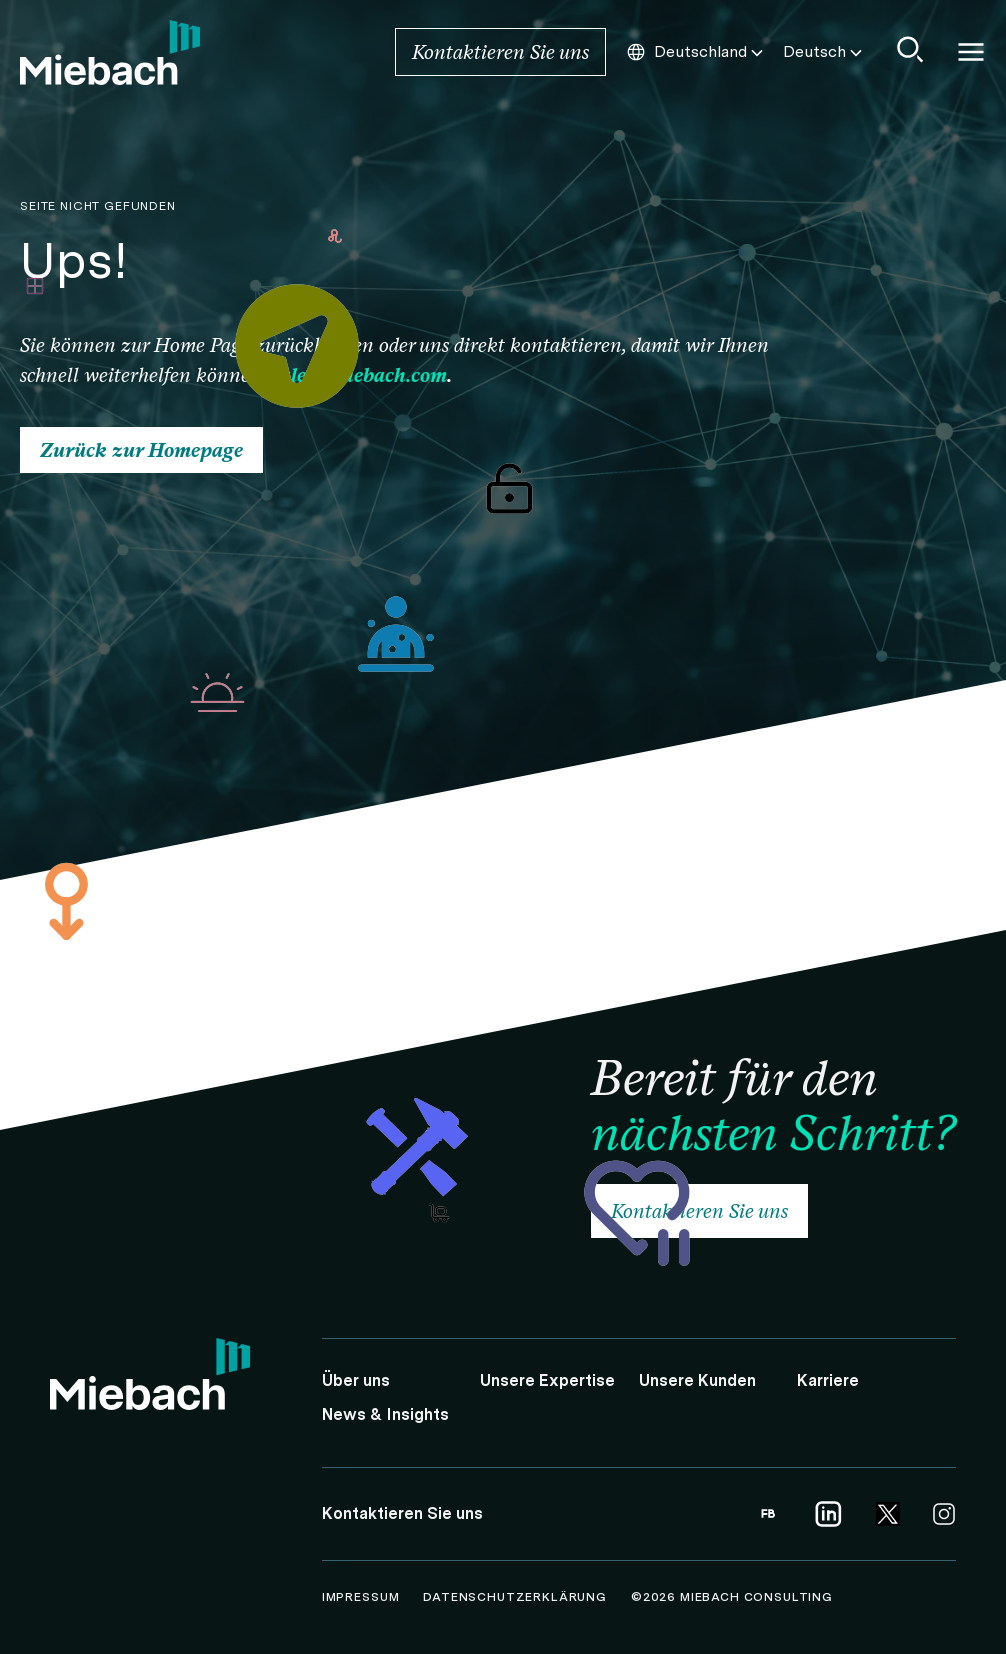  I want to click on indicates leo zodiac sign, so click(335, 236).